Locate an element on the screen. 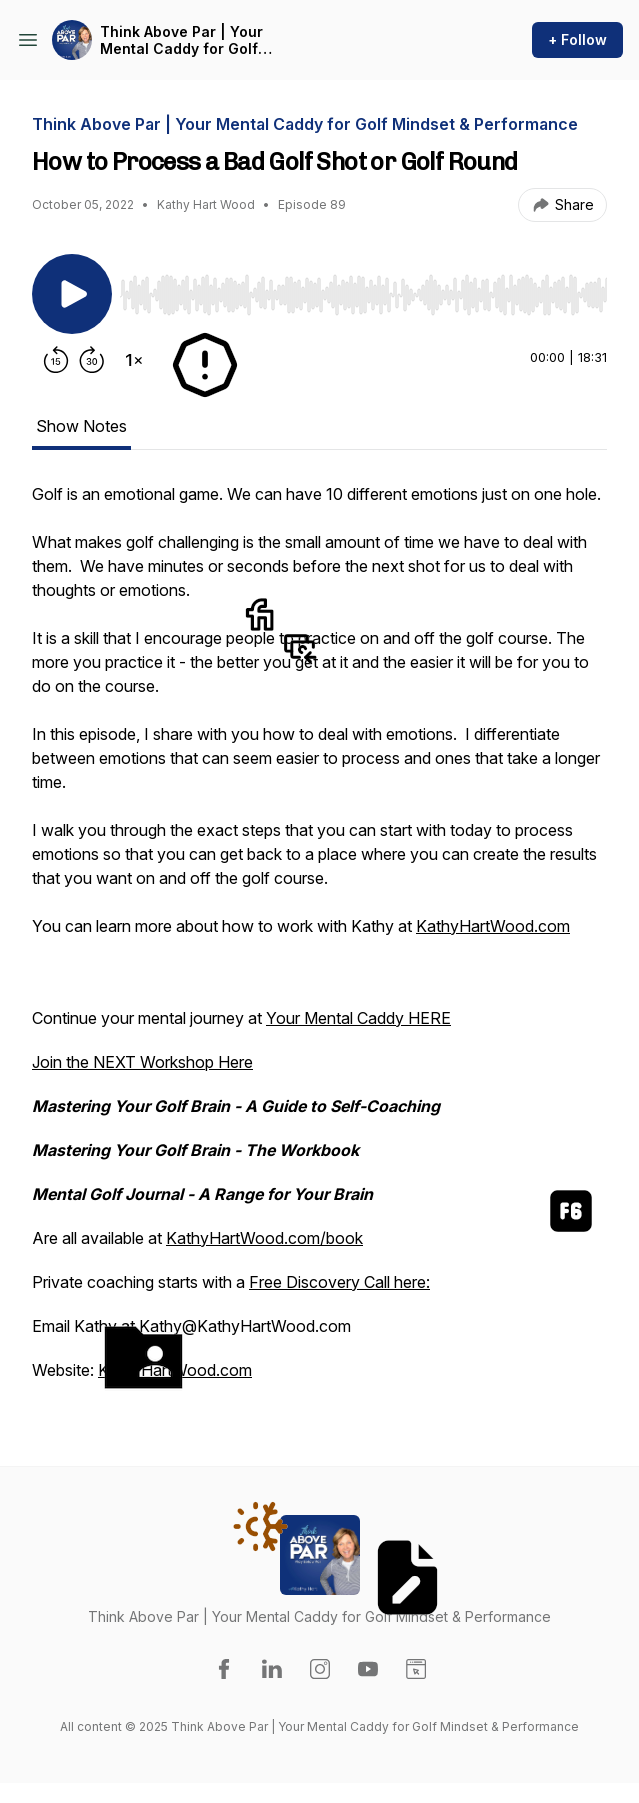 This screenshot has height=1803, width=639. press F6 function key is located at coordinates (571, 1211).